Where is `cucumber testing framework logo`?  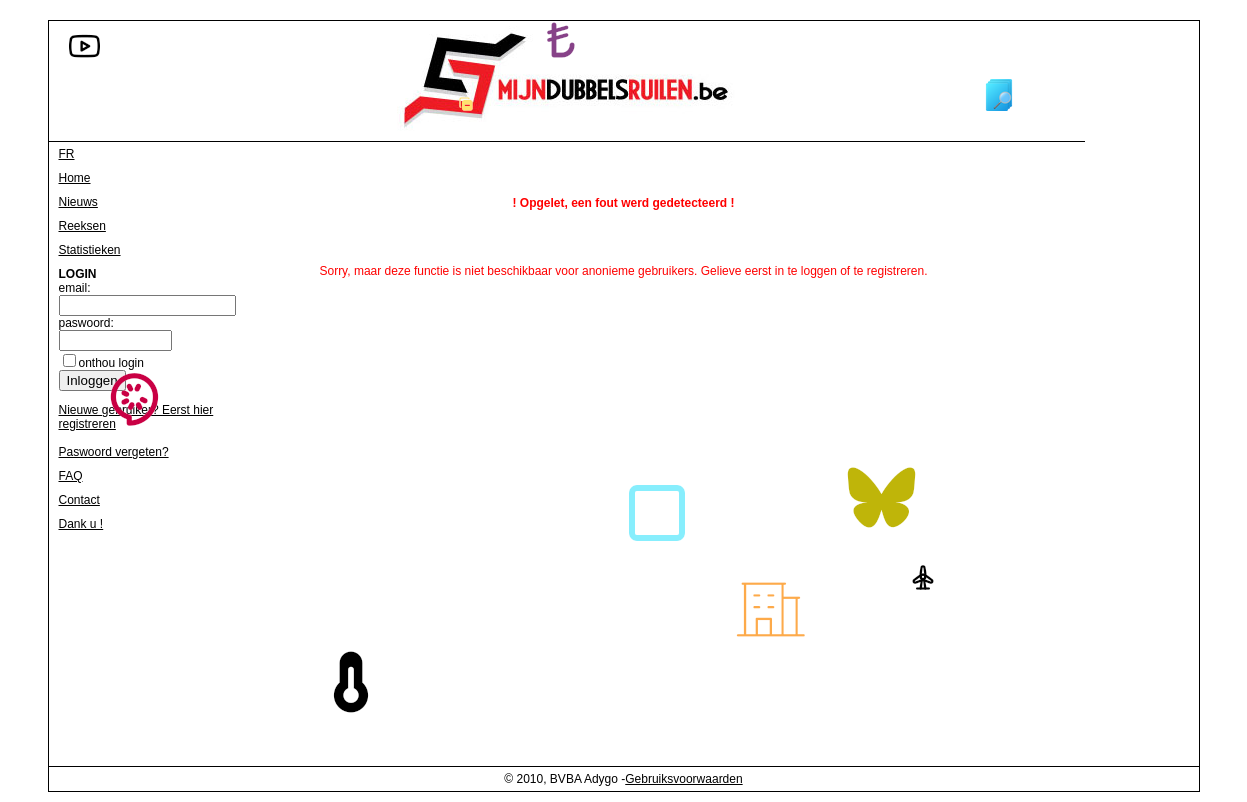 cucumber testing framework logo is located at coordinates (134, 399).